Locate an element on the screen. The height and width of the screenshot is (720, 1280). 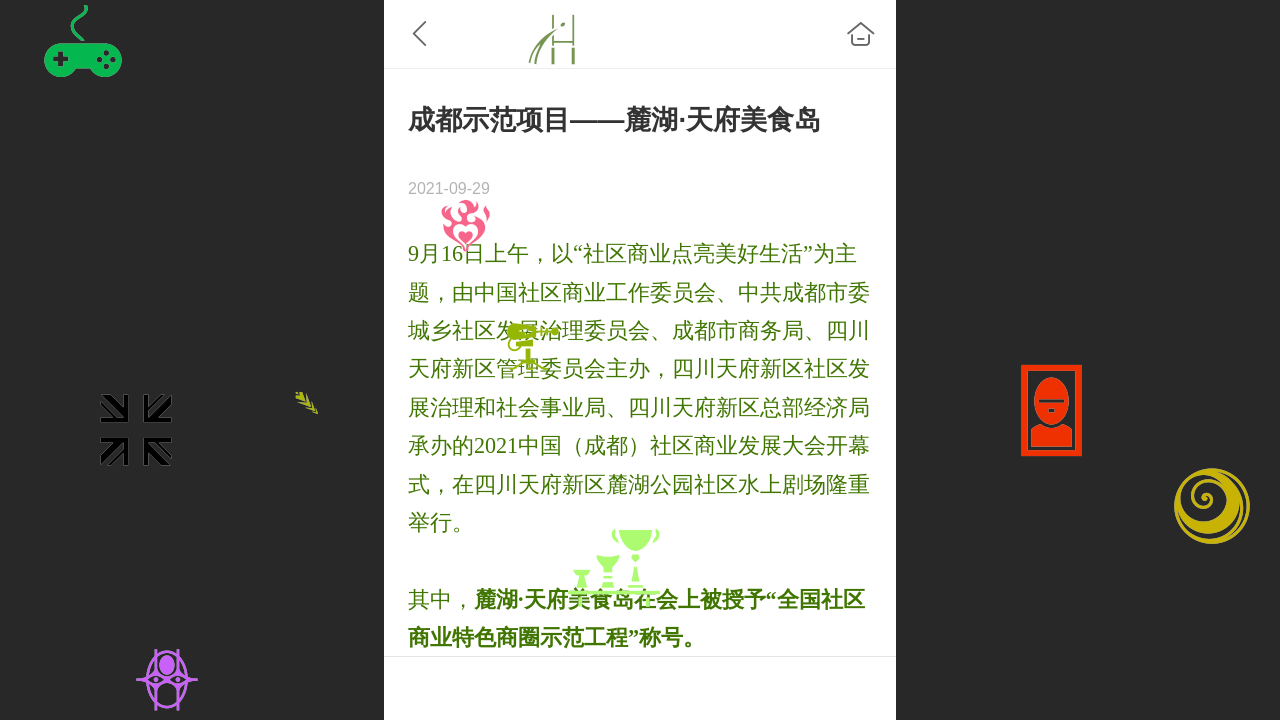
indicates a successful rugby conversion kick is located at coordinates (553, 40).